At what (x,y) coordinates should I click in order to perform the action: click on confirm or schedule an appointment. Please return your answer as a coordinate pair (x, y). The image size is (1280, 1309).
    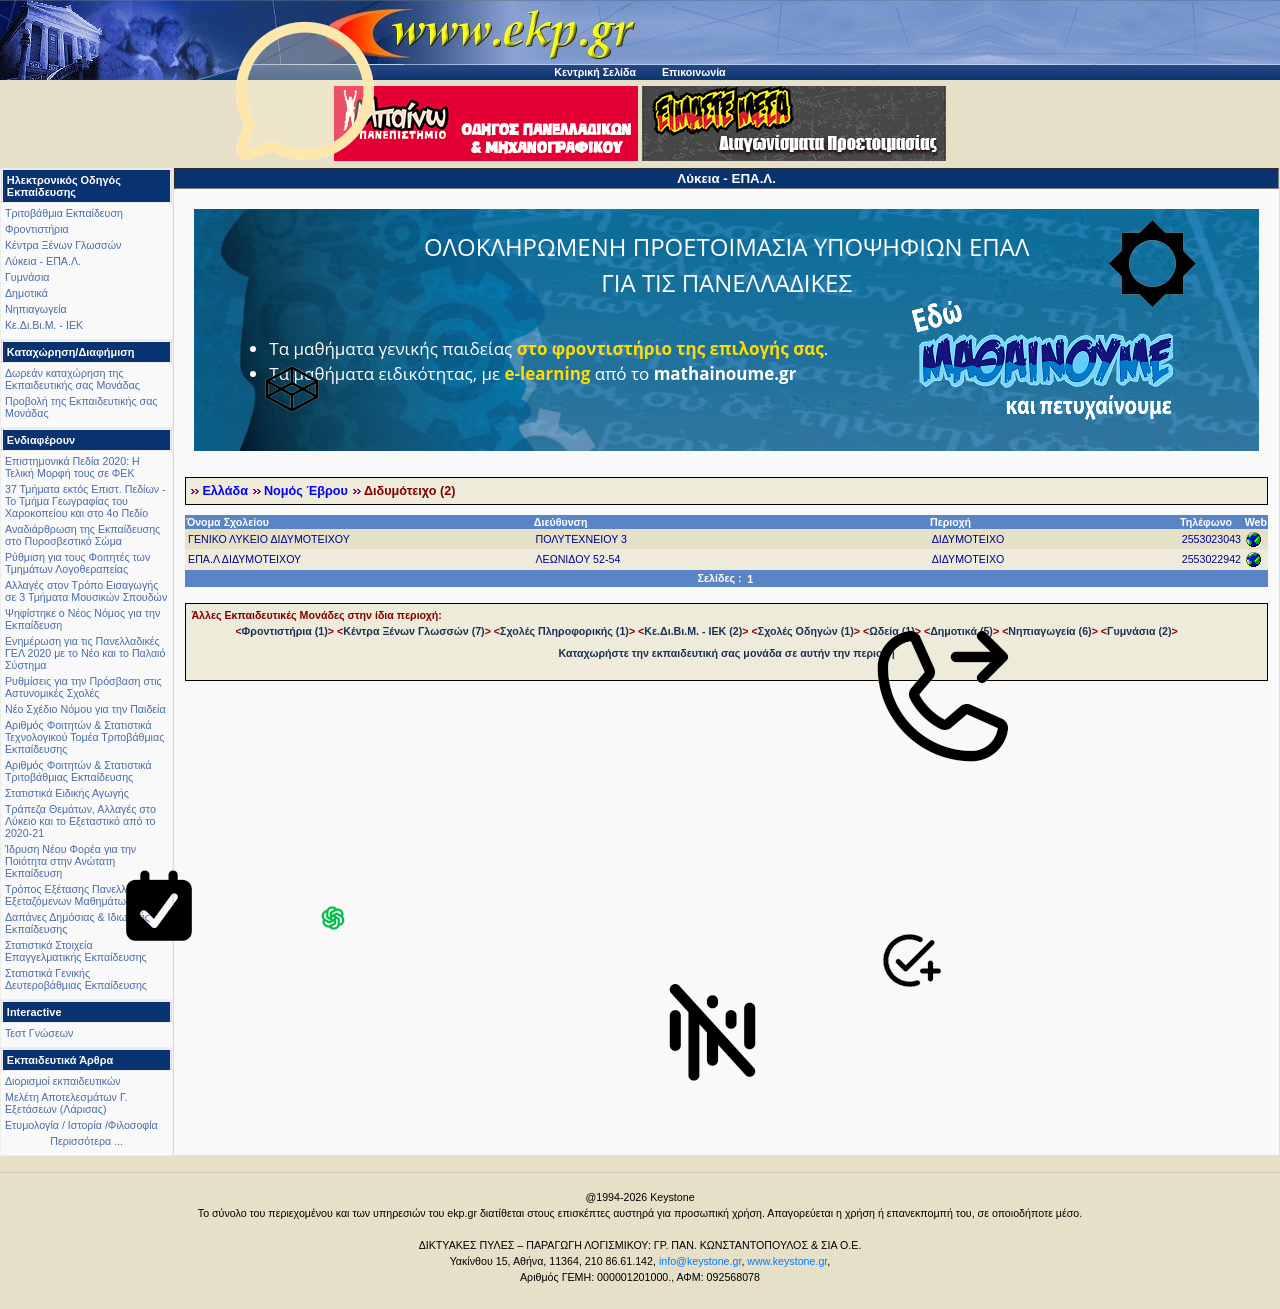
    Looking at the image, I should click on (159, 908).